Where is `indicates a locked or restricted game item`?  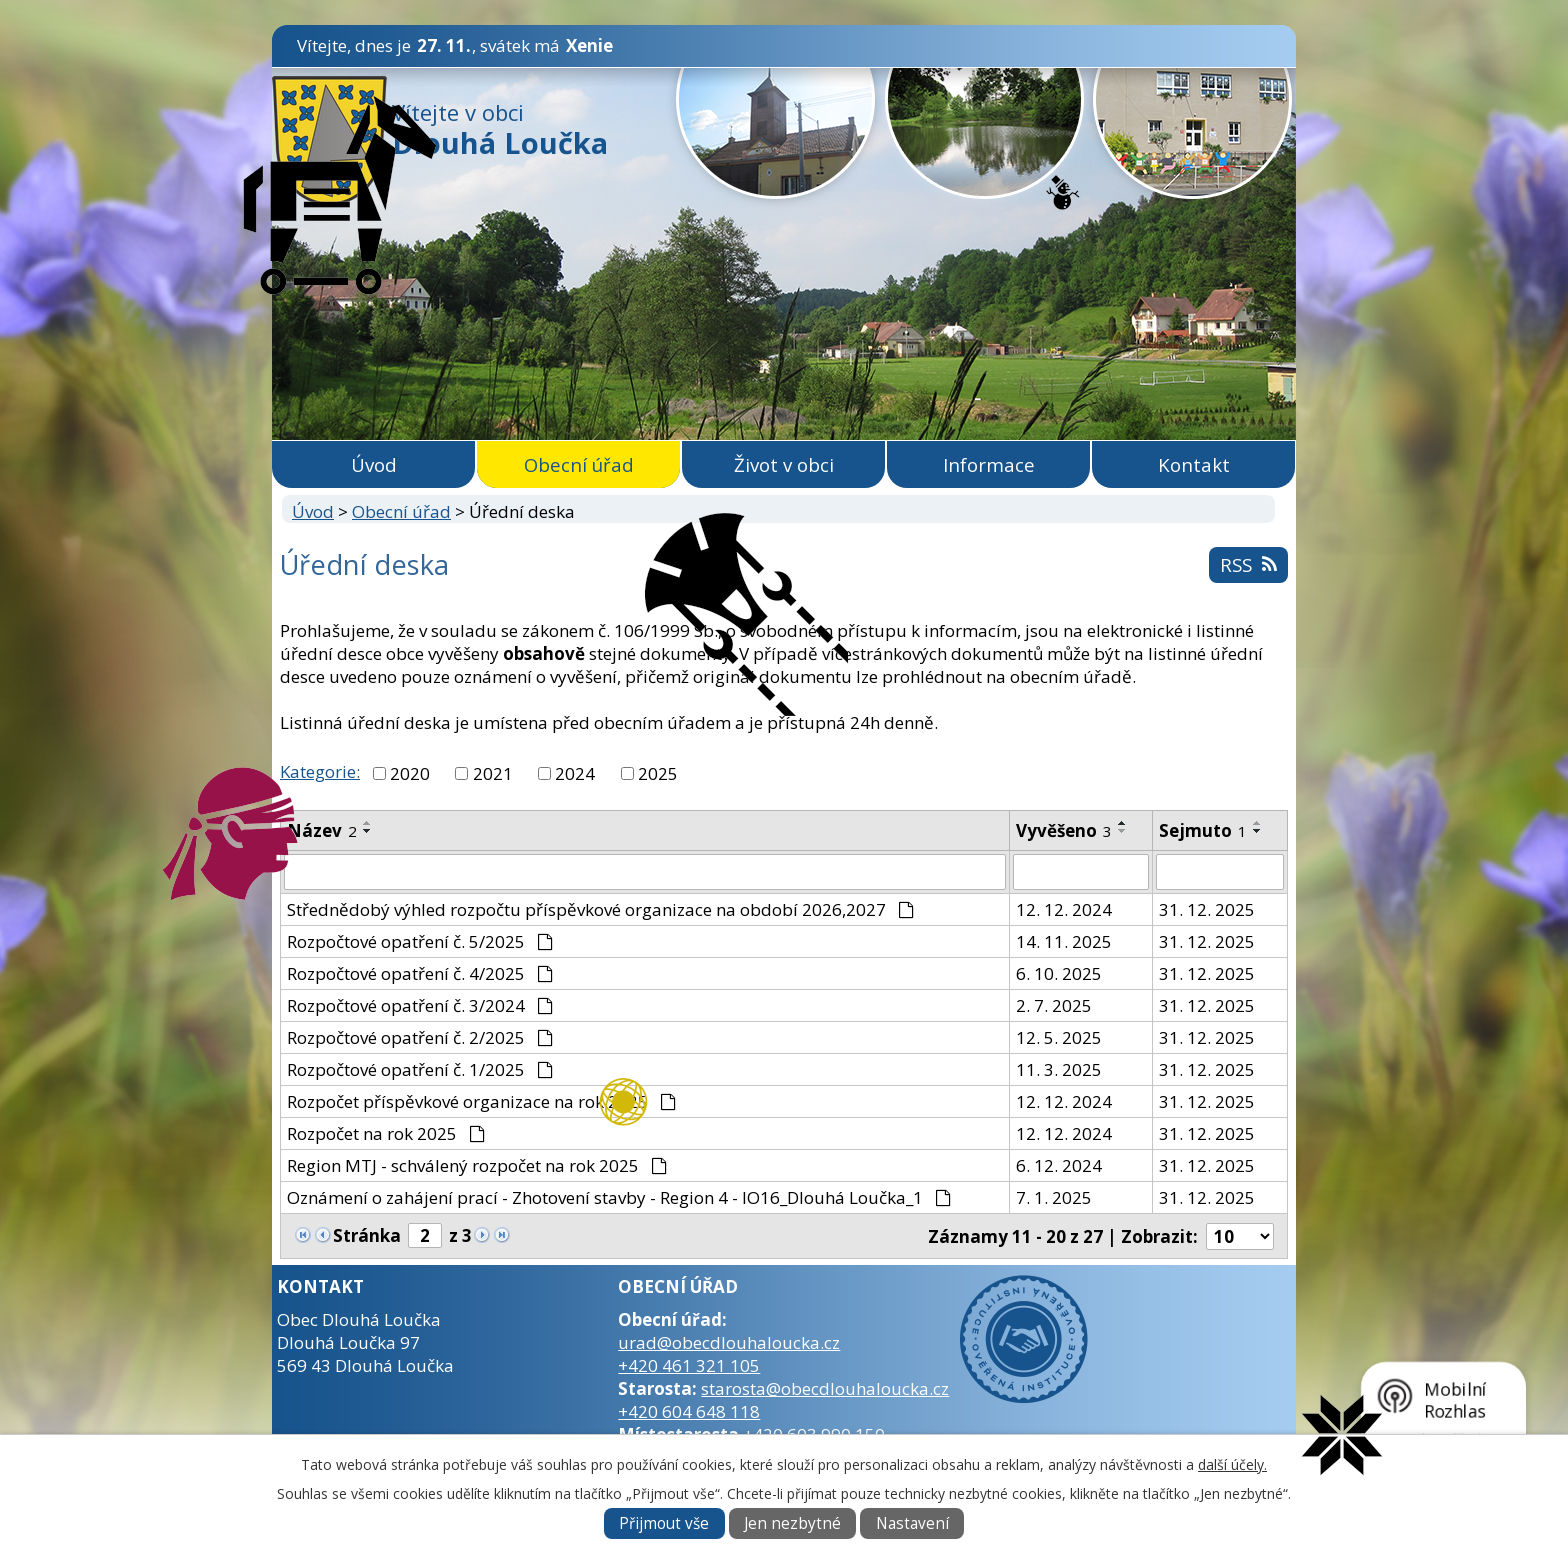 indicates a locked or restricted game item is located at coordinates (623, 1101).